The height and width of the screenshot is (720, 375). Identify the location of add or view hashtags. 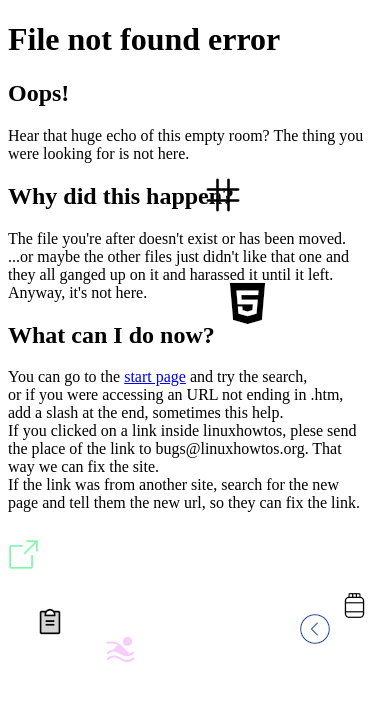
(223, 195).